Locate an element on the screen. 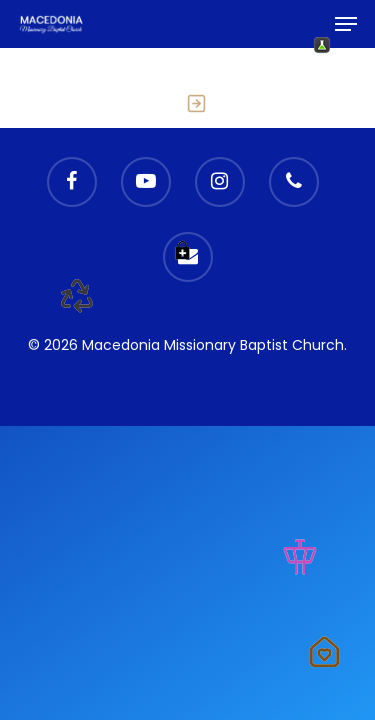  open science or chemistry application is located at coordinates (322, 45).